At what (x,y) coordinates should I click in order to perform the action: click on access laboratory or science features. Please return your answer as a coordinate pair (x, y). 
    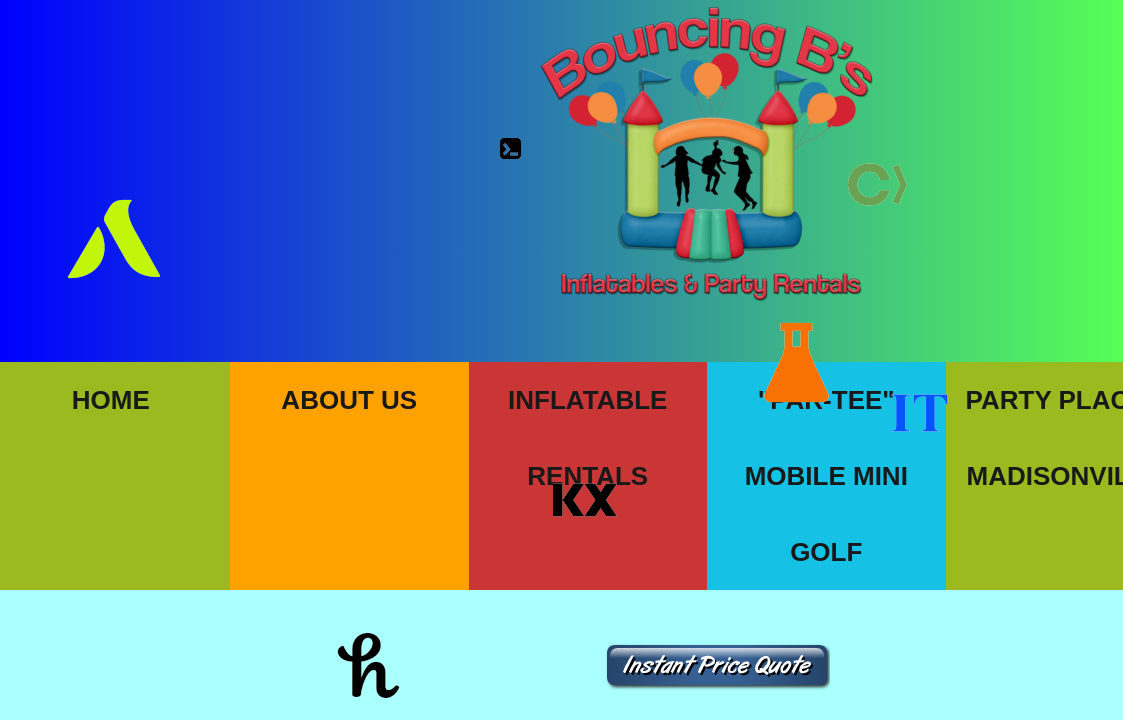
    Looking at the image, I should click on (796, 362).